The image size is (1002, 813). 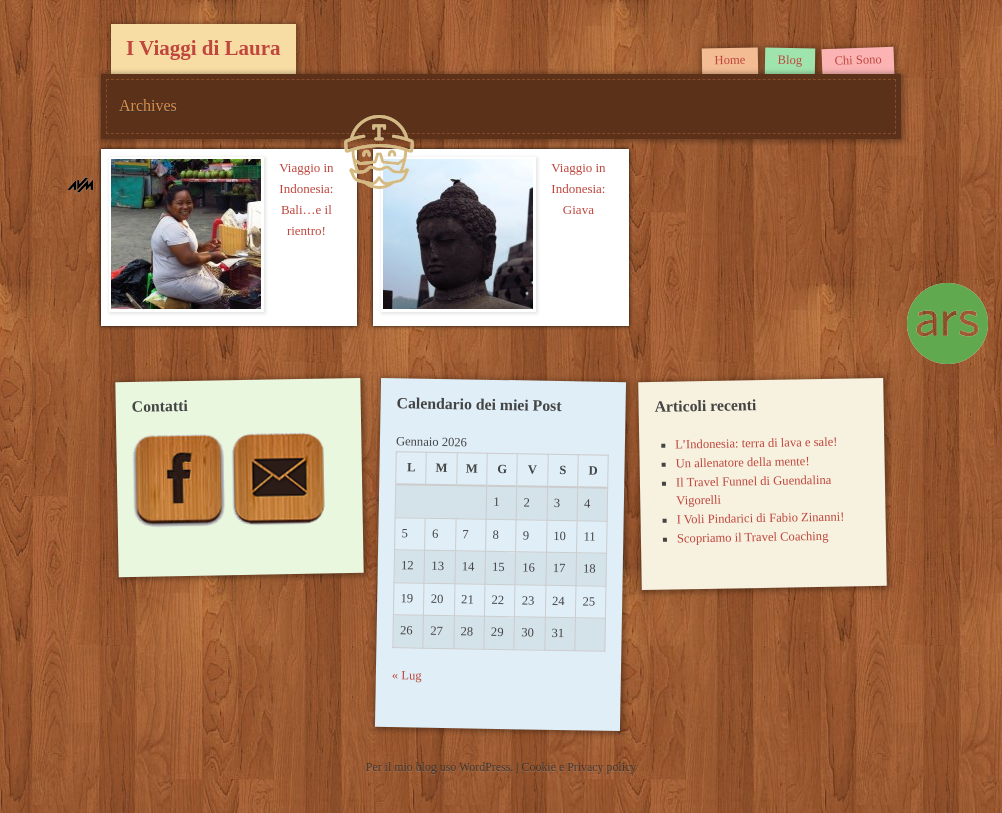 I want to click on link to Travis CI continuous integration service, so click(x=379, y=152).